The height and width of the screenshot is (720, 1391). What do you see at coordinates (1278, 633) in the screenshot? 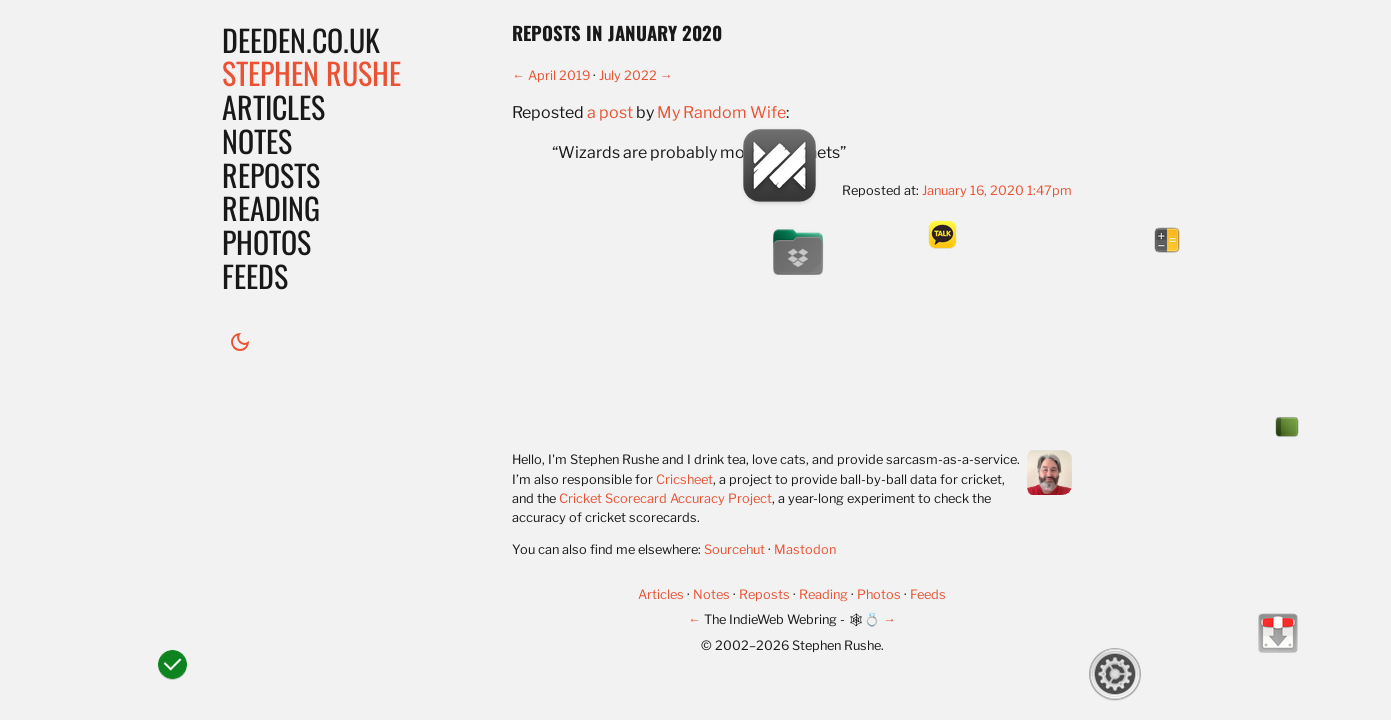
I see `open transmission torrent client` at bounding box center [1278, 633].